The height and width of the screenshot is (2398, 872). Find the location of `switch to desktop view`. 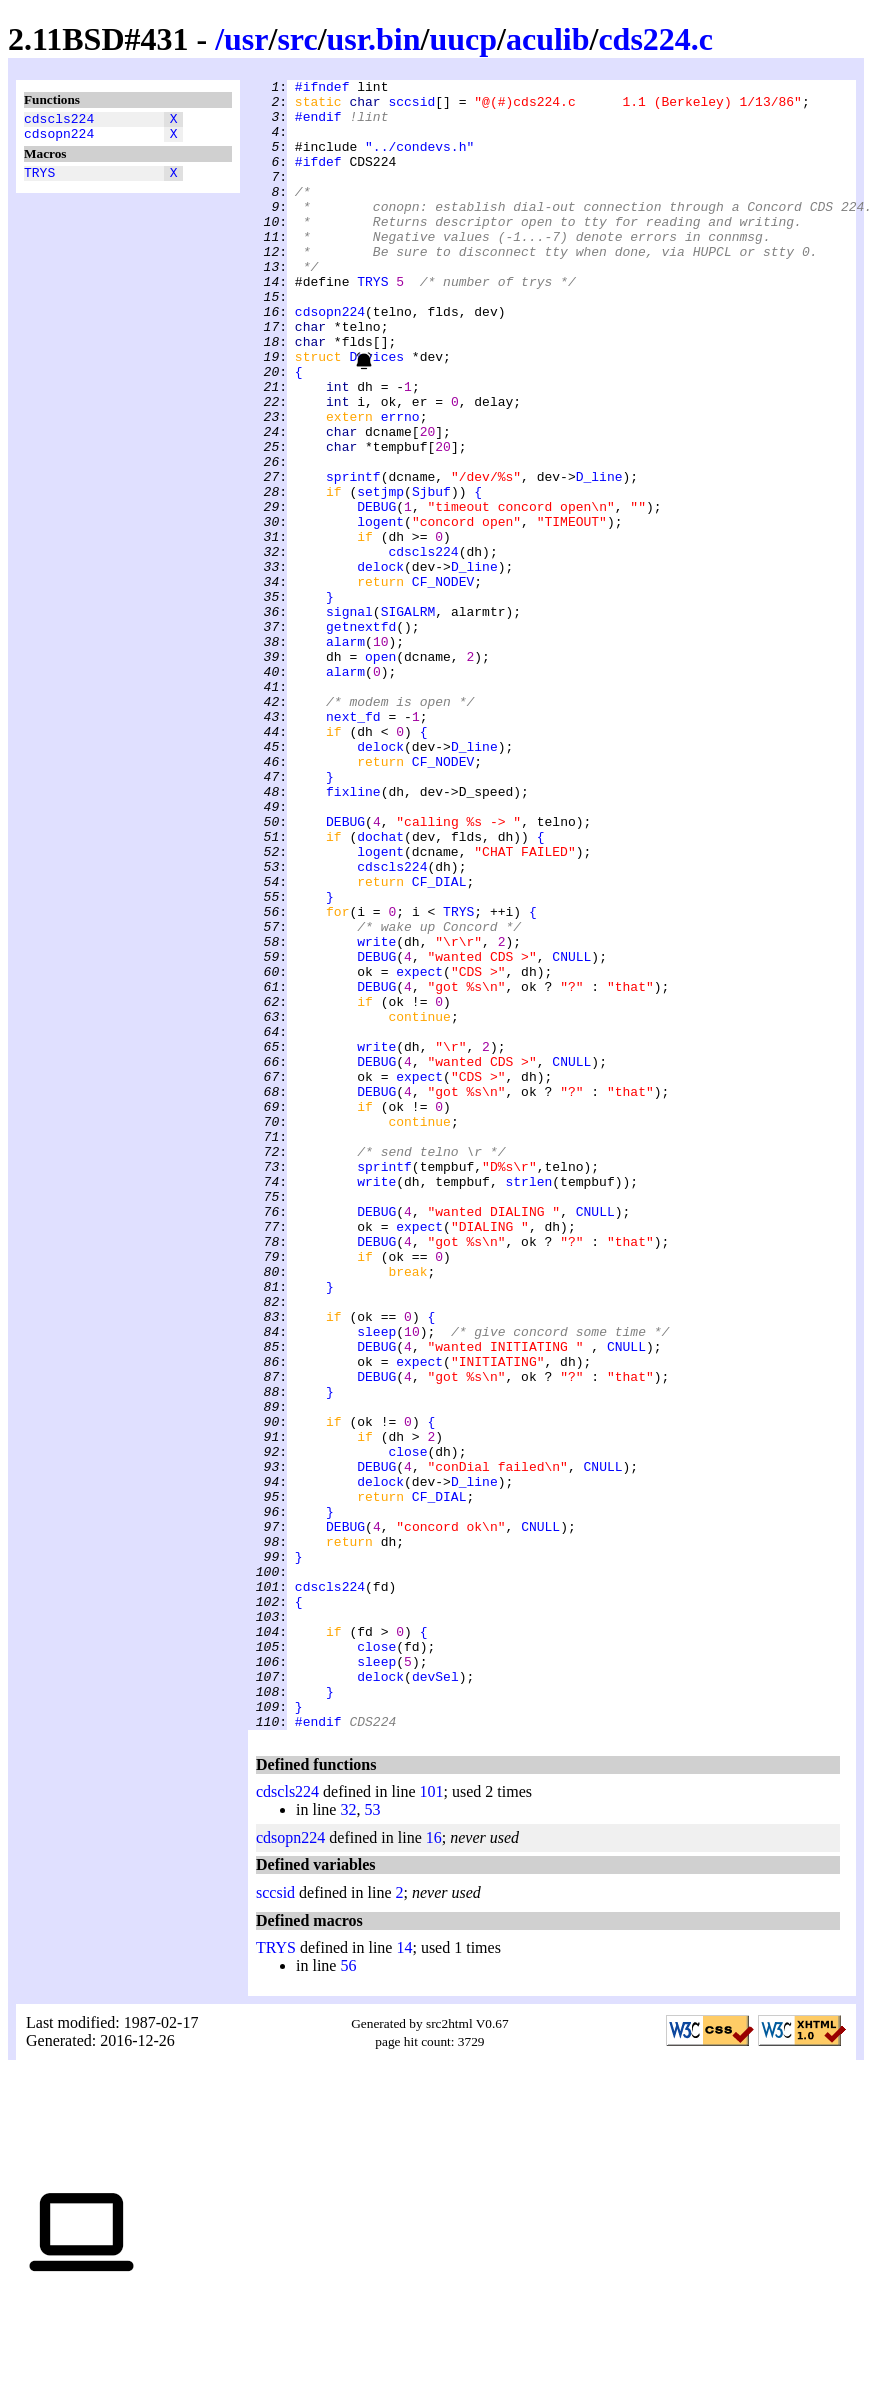

switch to desktop view is located at coordinates (81, 2229).